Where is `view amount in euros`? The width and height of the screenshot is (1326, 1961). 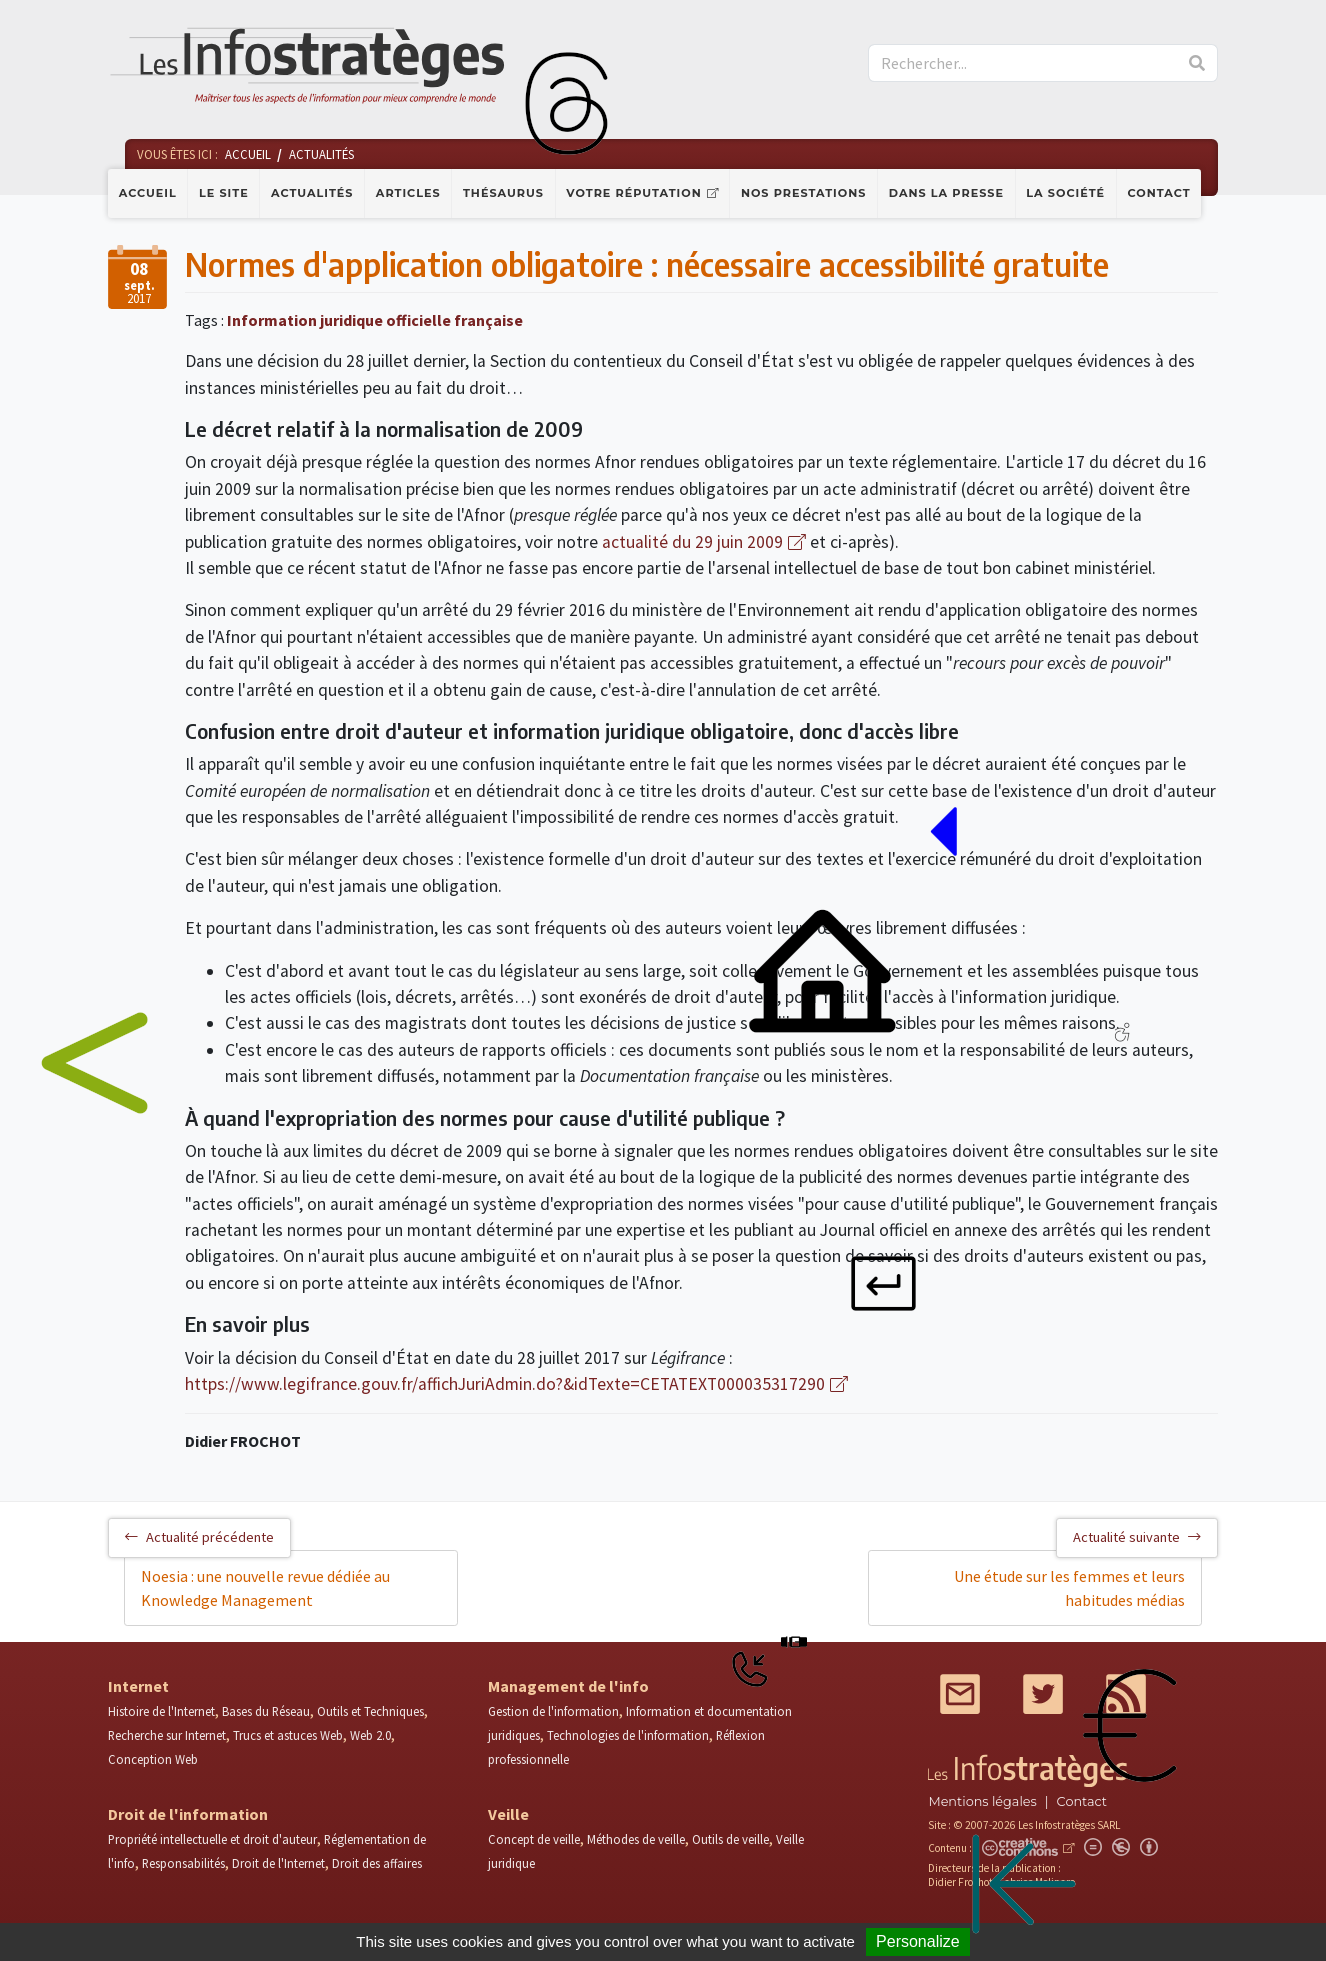
view amount in euros is located at coordinates (1139, 1725).